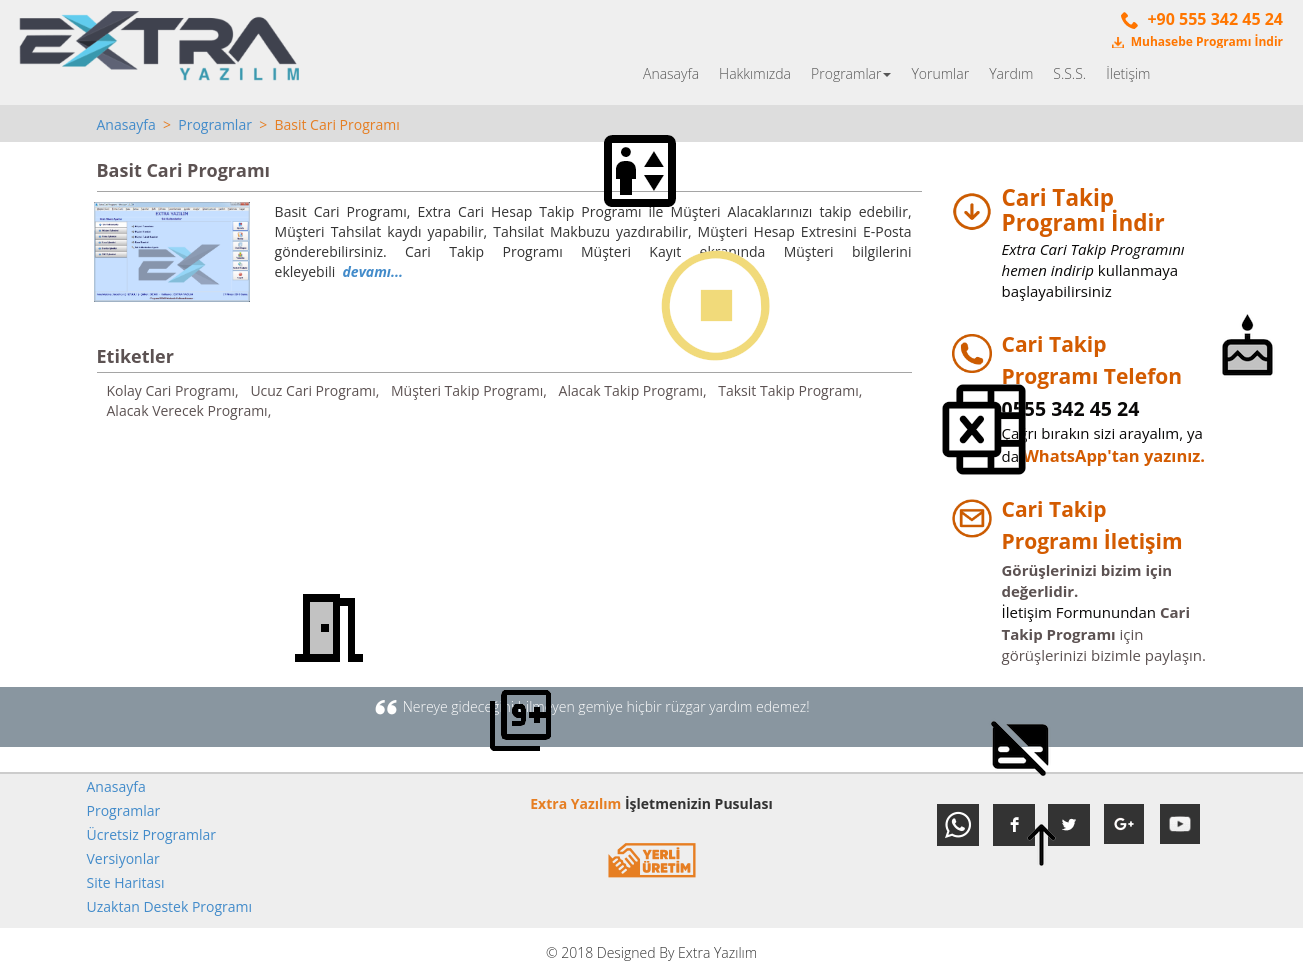 Image resolution: width=1303 pixels, height=963 pixels. I want to click on enter or access a meeting room, so click(329, 628).